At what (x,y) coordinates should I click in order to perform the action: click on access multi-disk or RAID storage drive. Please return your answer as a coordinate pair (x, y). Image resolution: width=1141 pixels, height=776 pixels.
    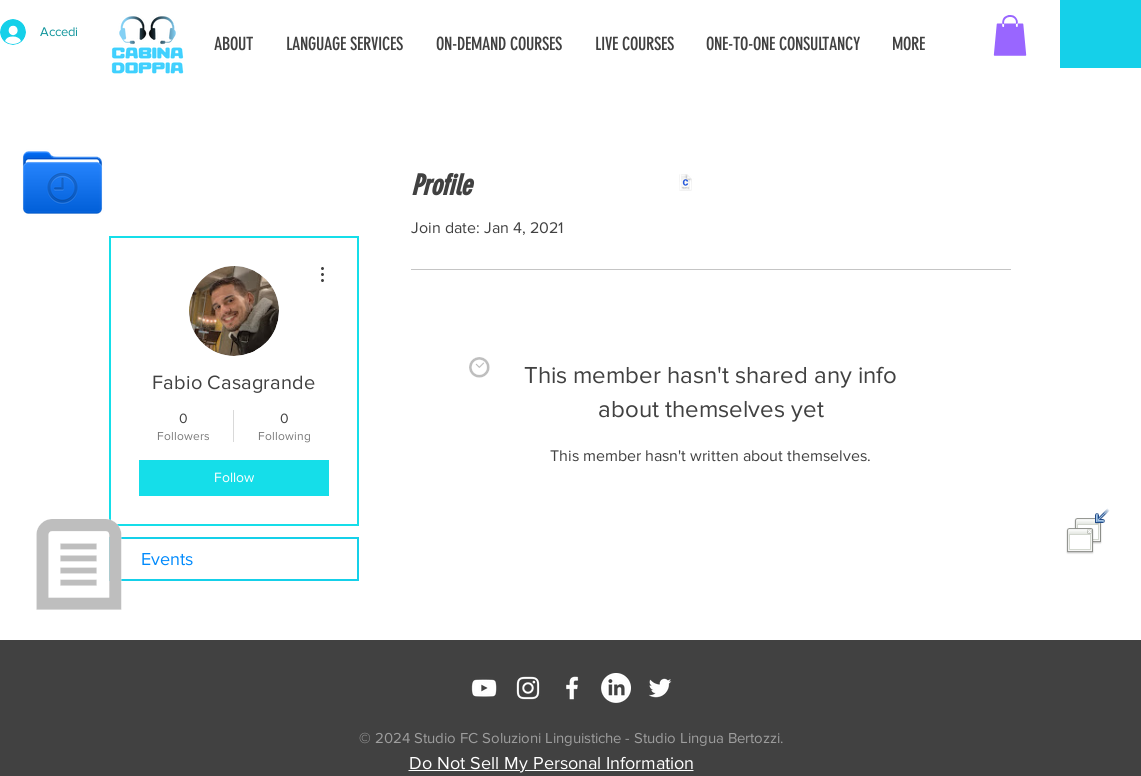
    Looking at the image, I should click on (78, 567).